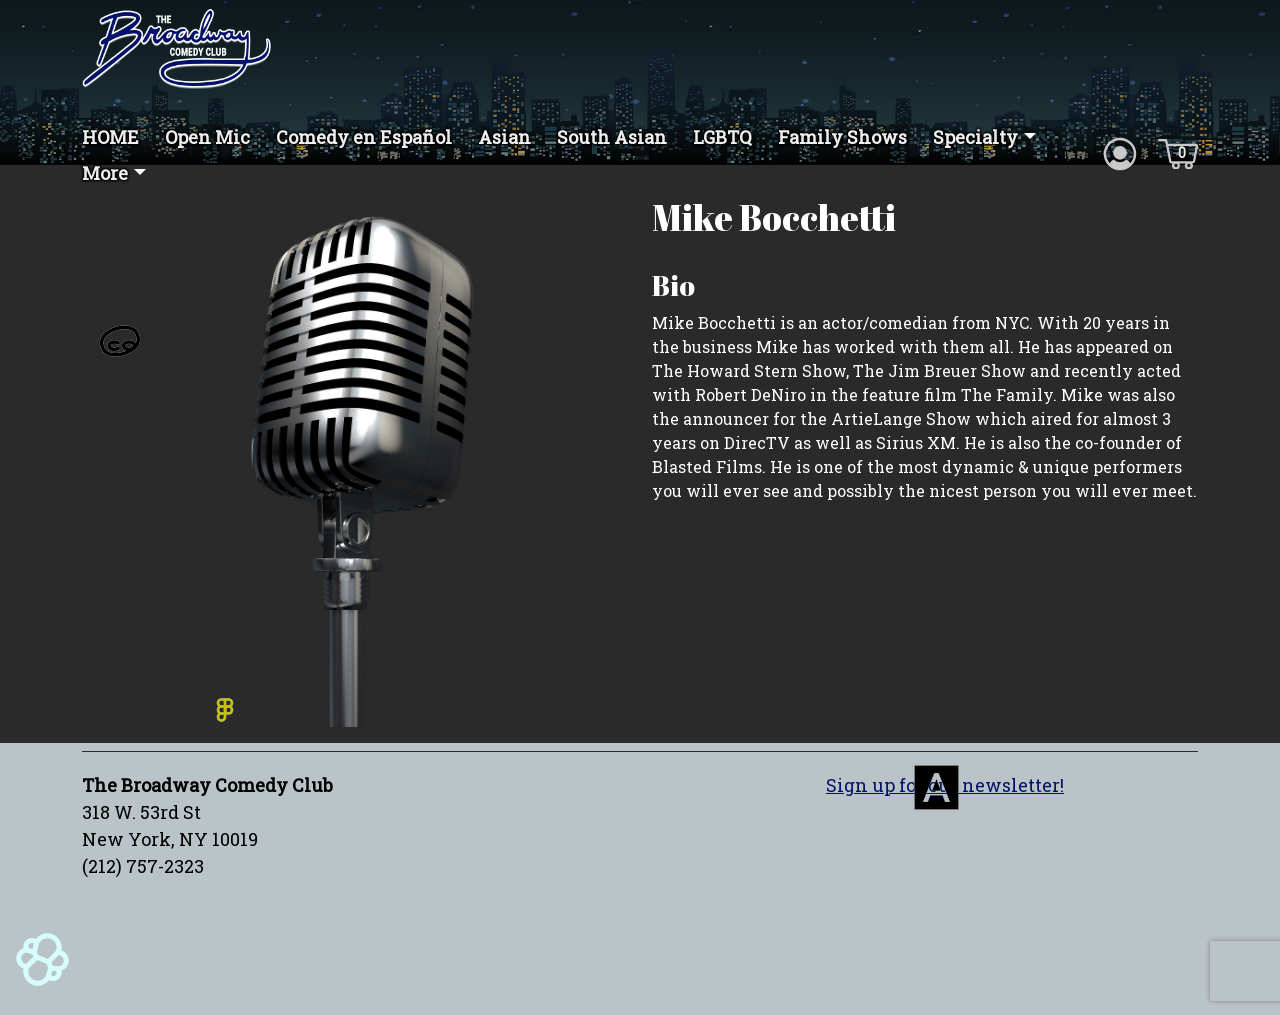 This screenshot has width=1280, height=1015. Describe the element at coordinates (936, 787) in the screenshot. I see `download or install a new font` at that location.